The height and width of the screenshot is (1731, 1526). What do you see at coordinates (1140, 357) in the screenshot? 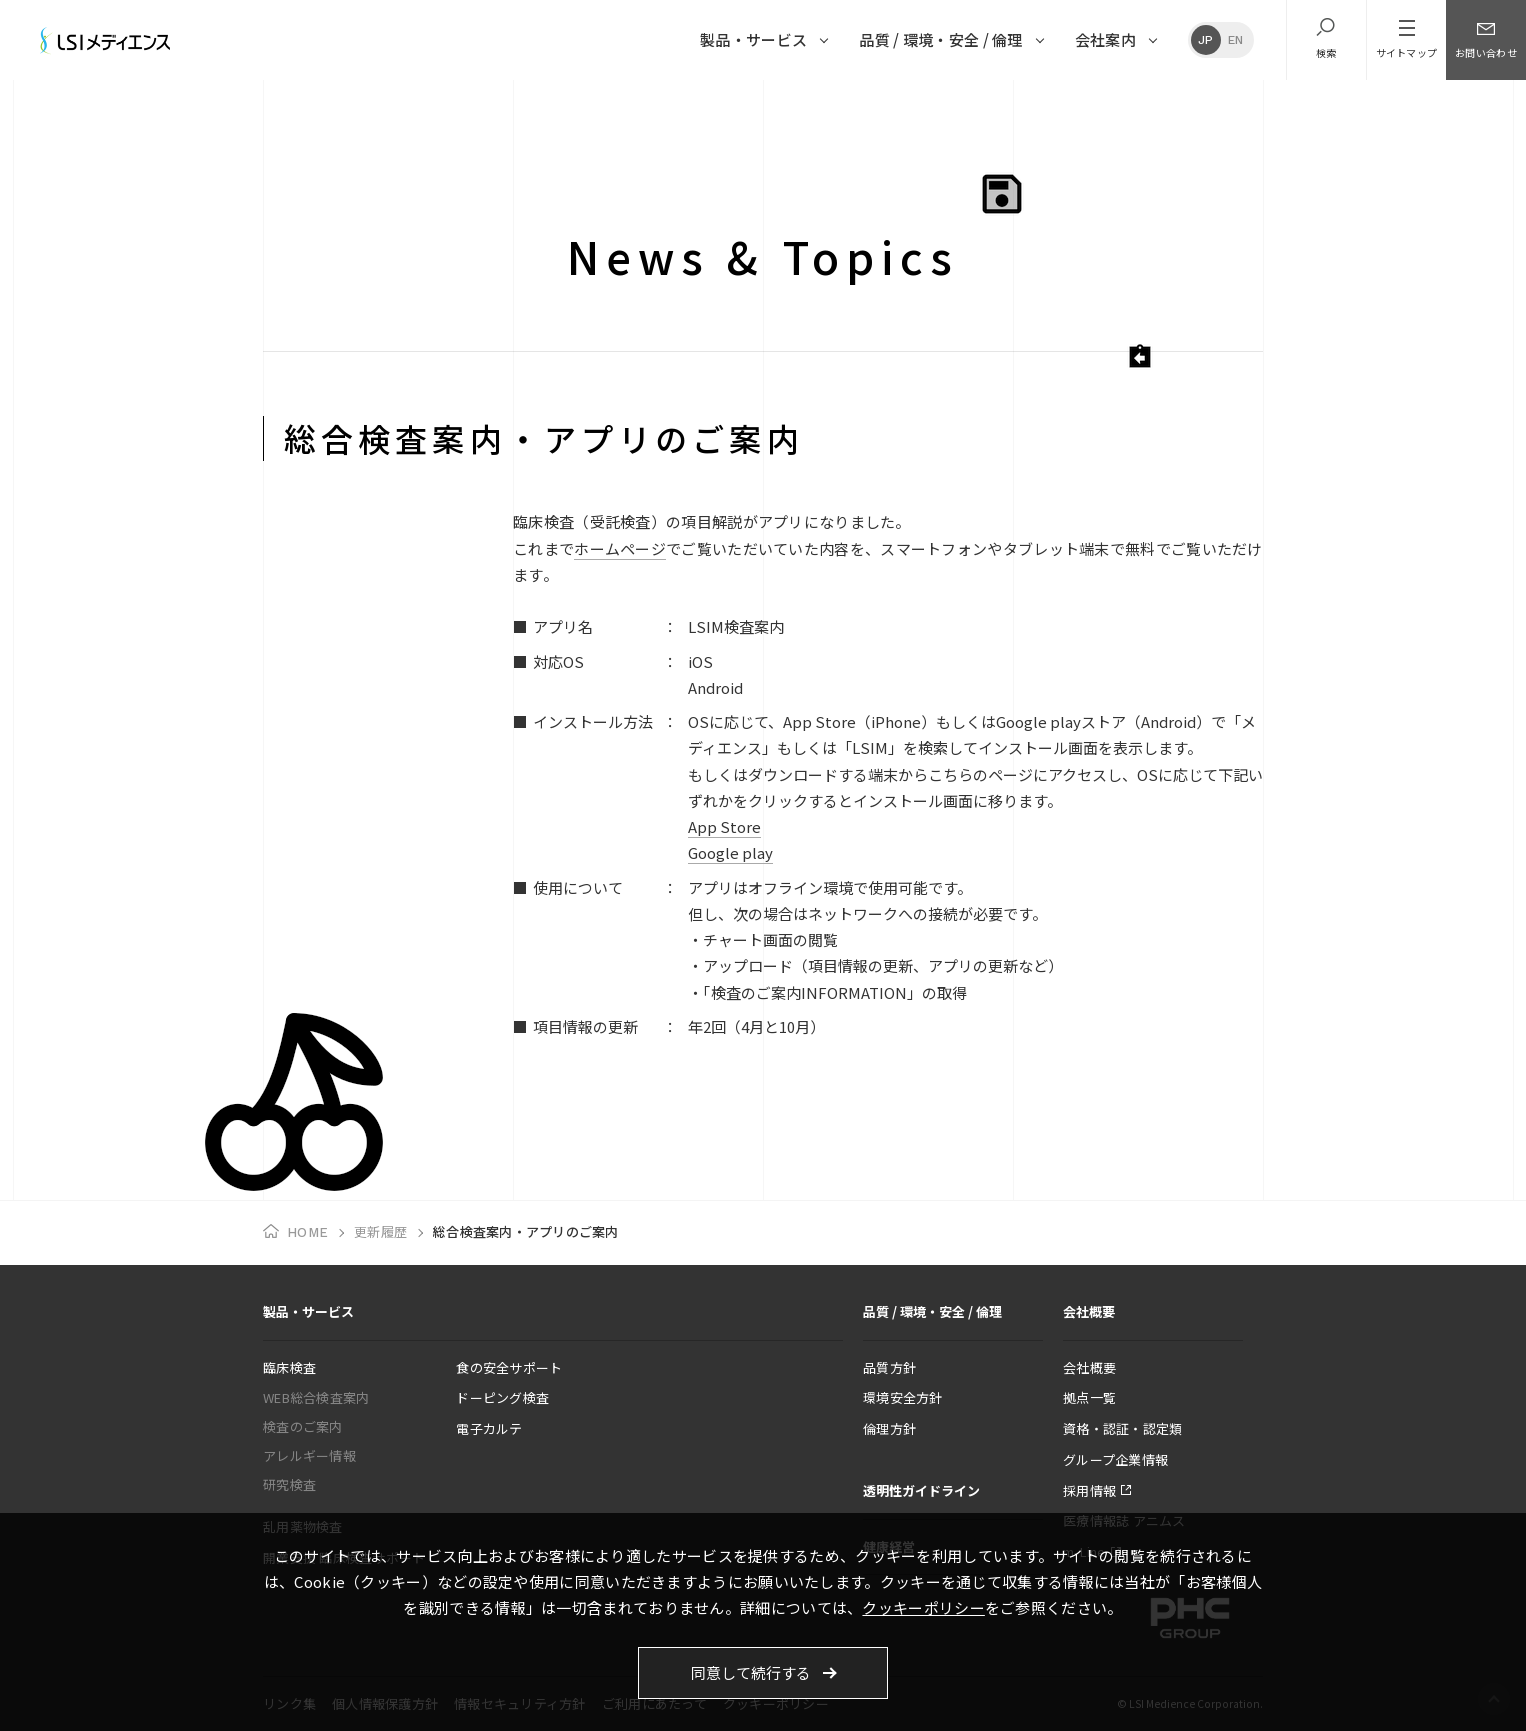
I see `return or send back an assignment` at bounding box center [1140, 357].